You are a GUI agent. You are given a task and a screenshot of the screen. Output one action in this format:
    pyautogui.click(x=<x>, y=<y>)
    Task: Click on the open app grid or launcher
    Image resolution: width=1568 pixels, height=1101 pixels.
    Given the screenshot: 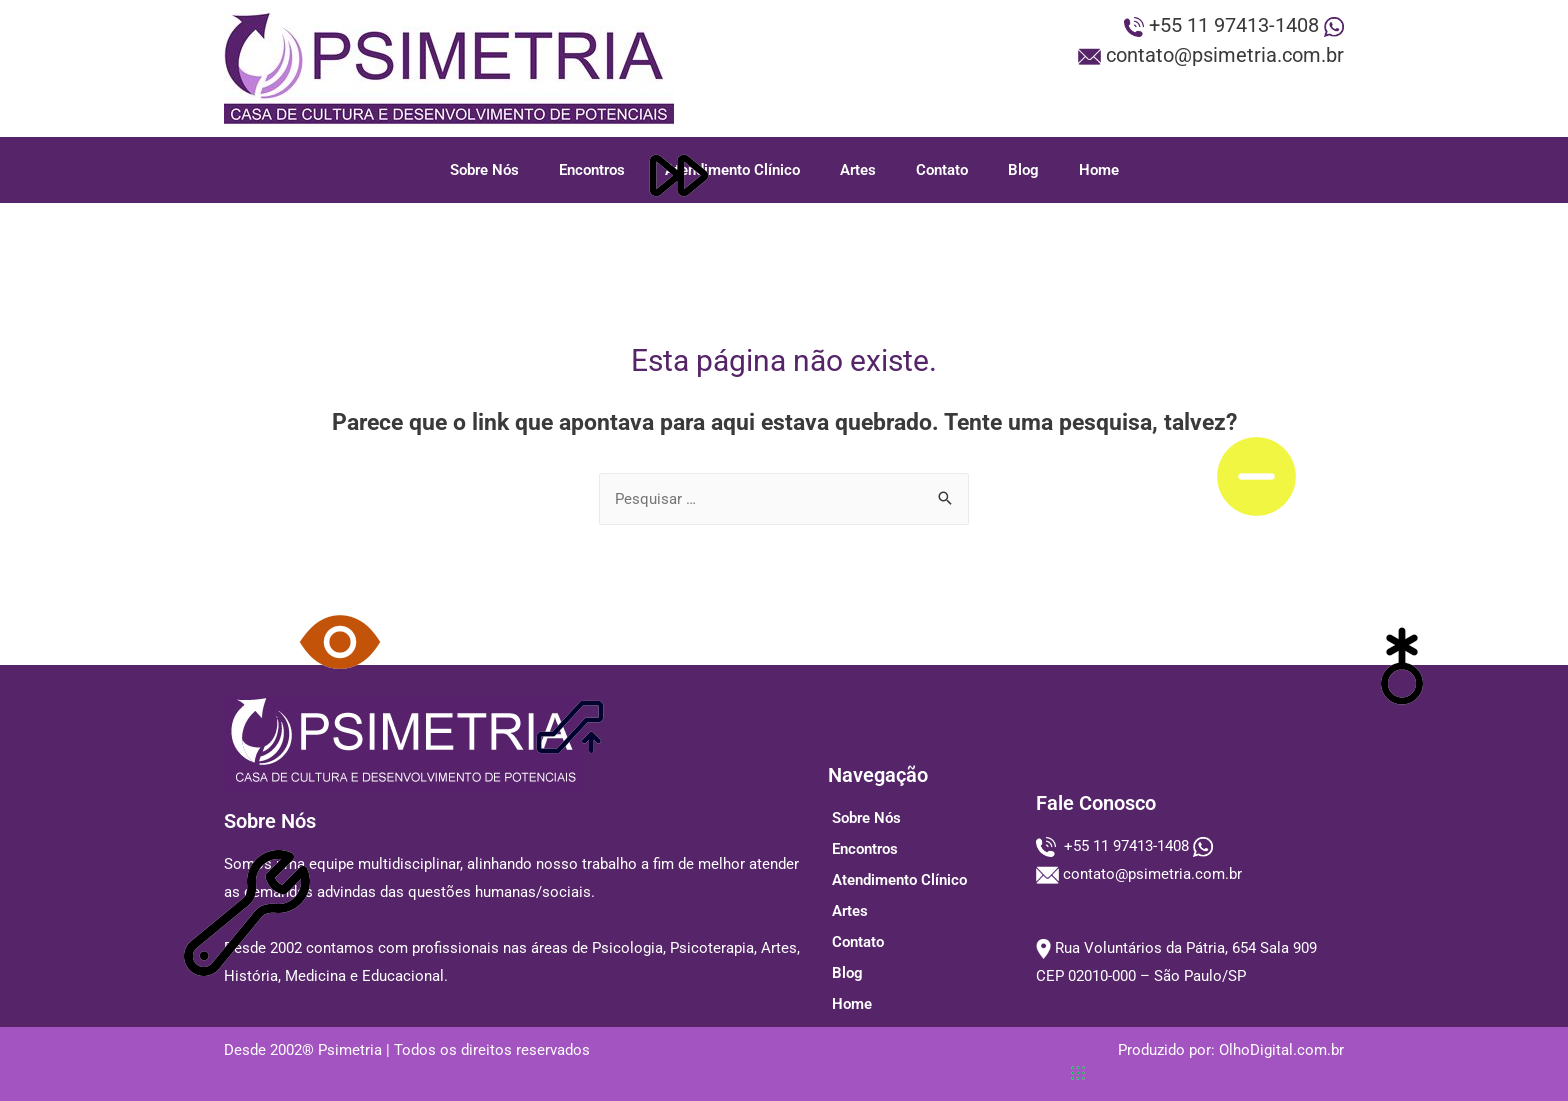 What is the action you would take?
    pyautogui.click(x=1078, y=1073)
    